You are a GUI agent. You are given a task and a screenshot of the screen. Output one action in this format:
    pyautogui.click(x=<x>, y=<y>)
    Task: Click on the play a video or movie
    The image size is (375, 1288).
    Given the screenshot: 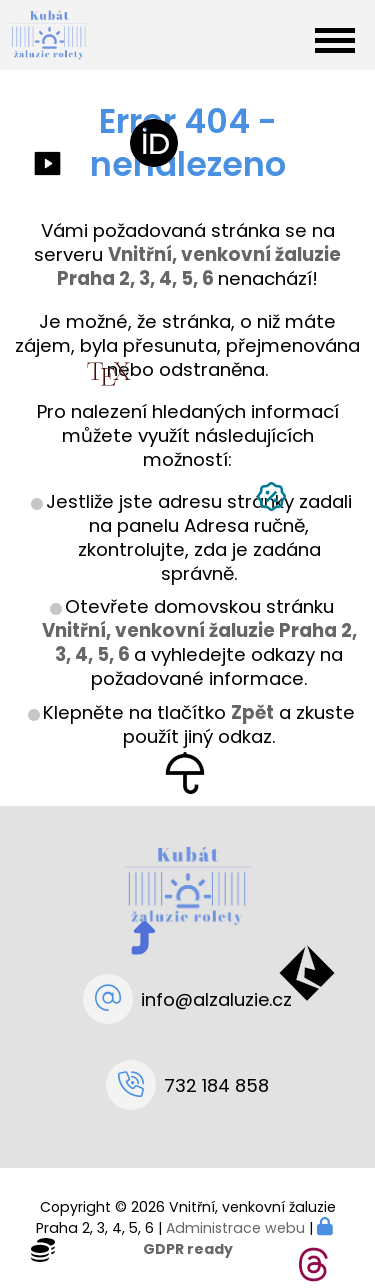 What is the action you would take?
    pyautogui.click(x=47, y=163)
    